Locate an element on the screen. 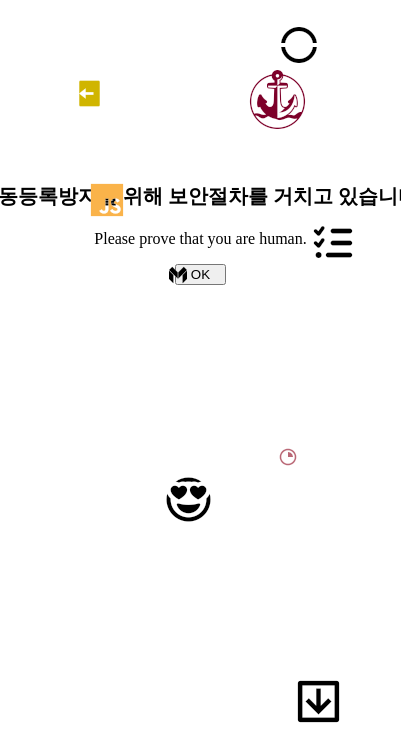 This screenshot has height=736, width=401. react with love or adoration is located at coordinates (188, 499).